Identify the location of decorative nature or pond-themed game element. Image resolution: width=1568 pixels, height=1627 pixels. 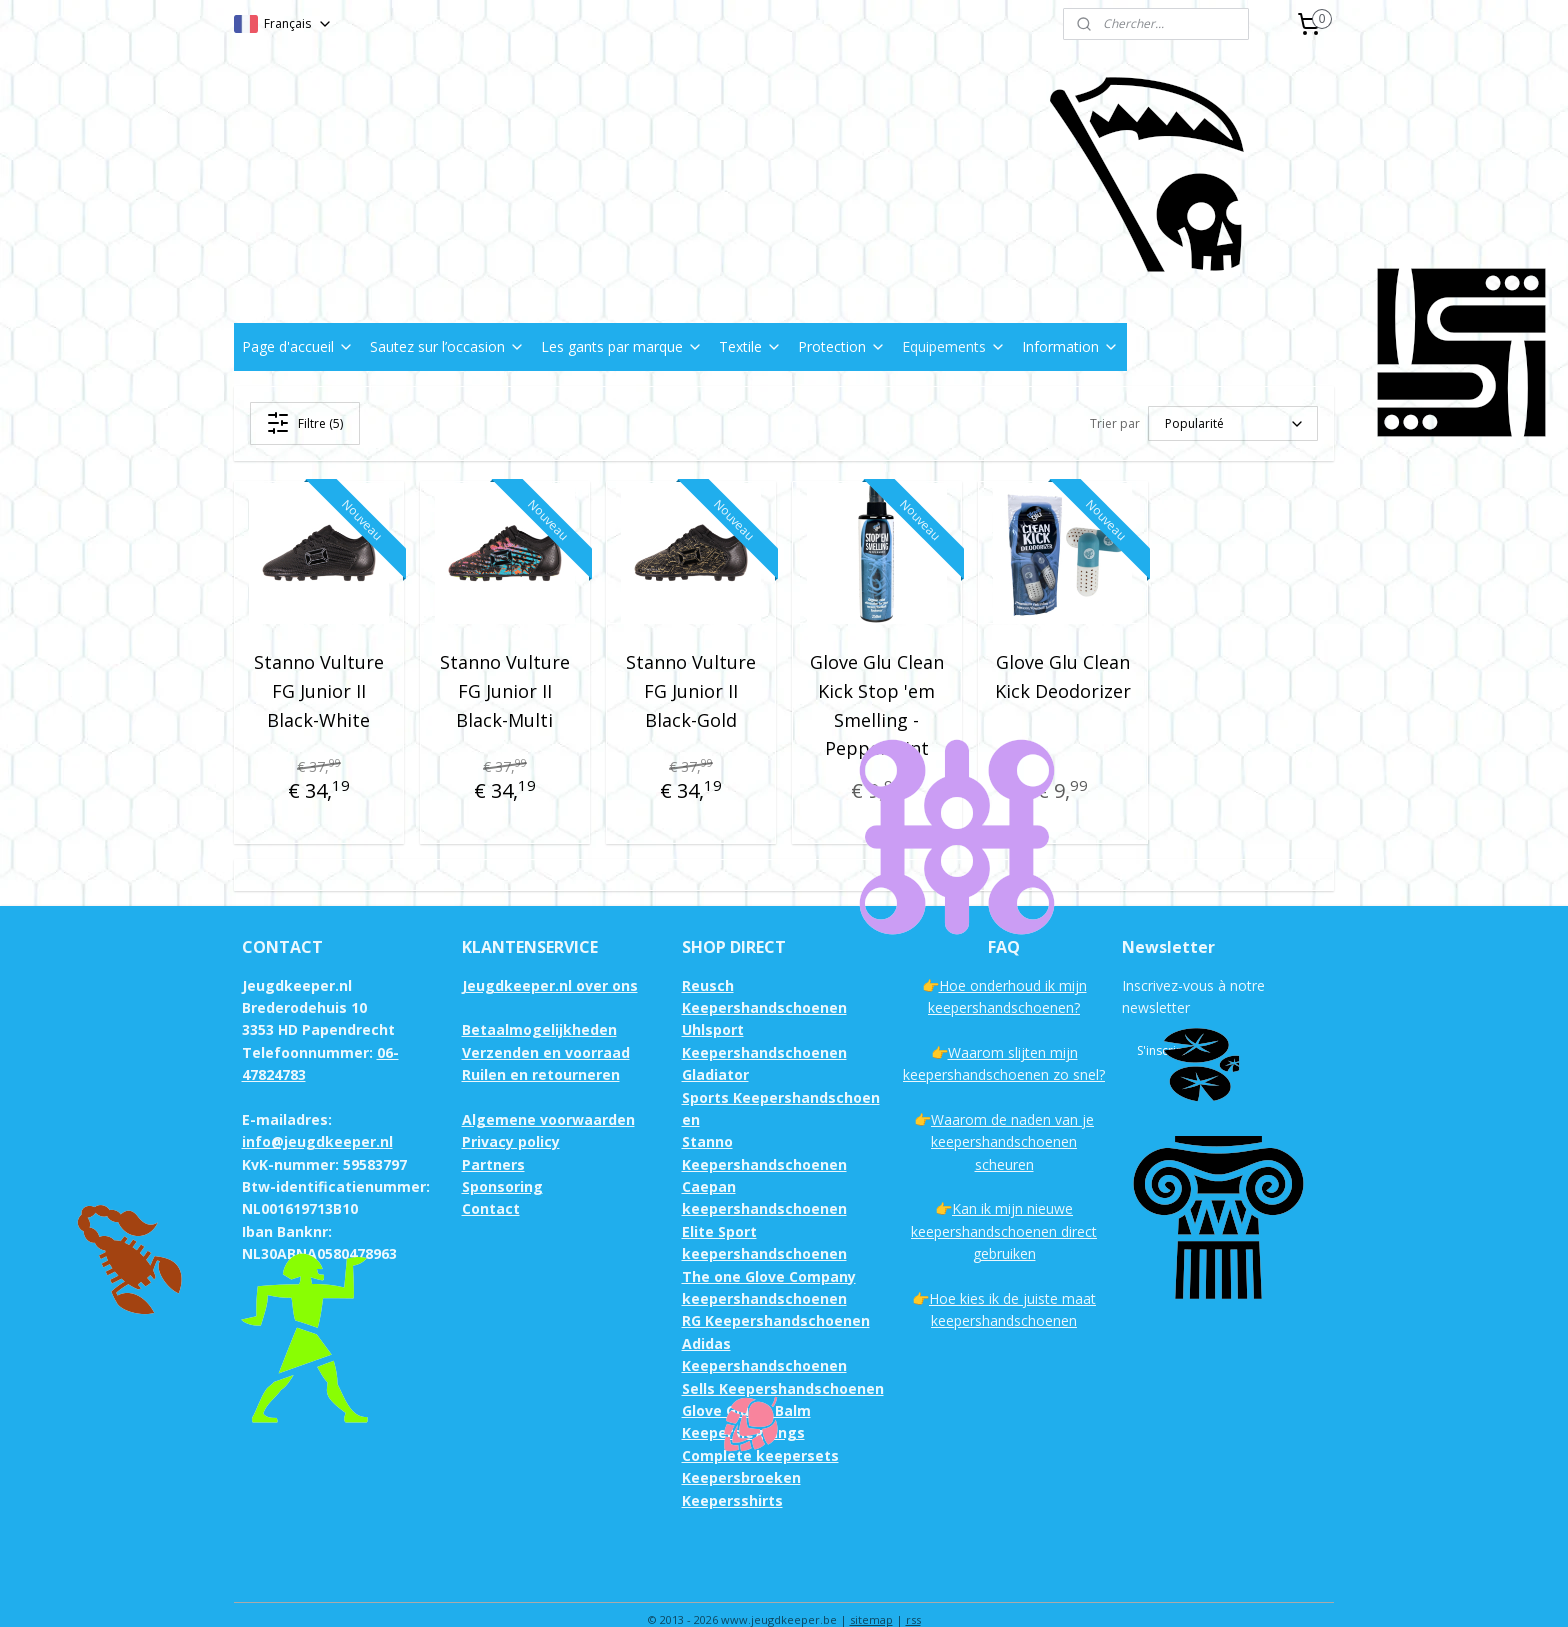
(1201, 1065).